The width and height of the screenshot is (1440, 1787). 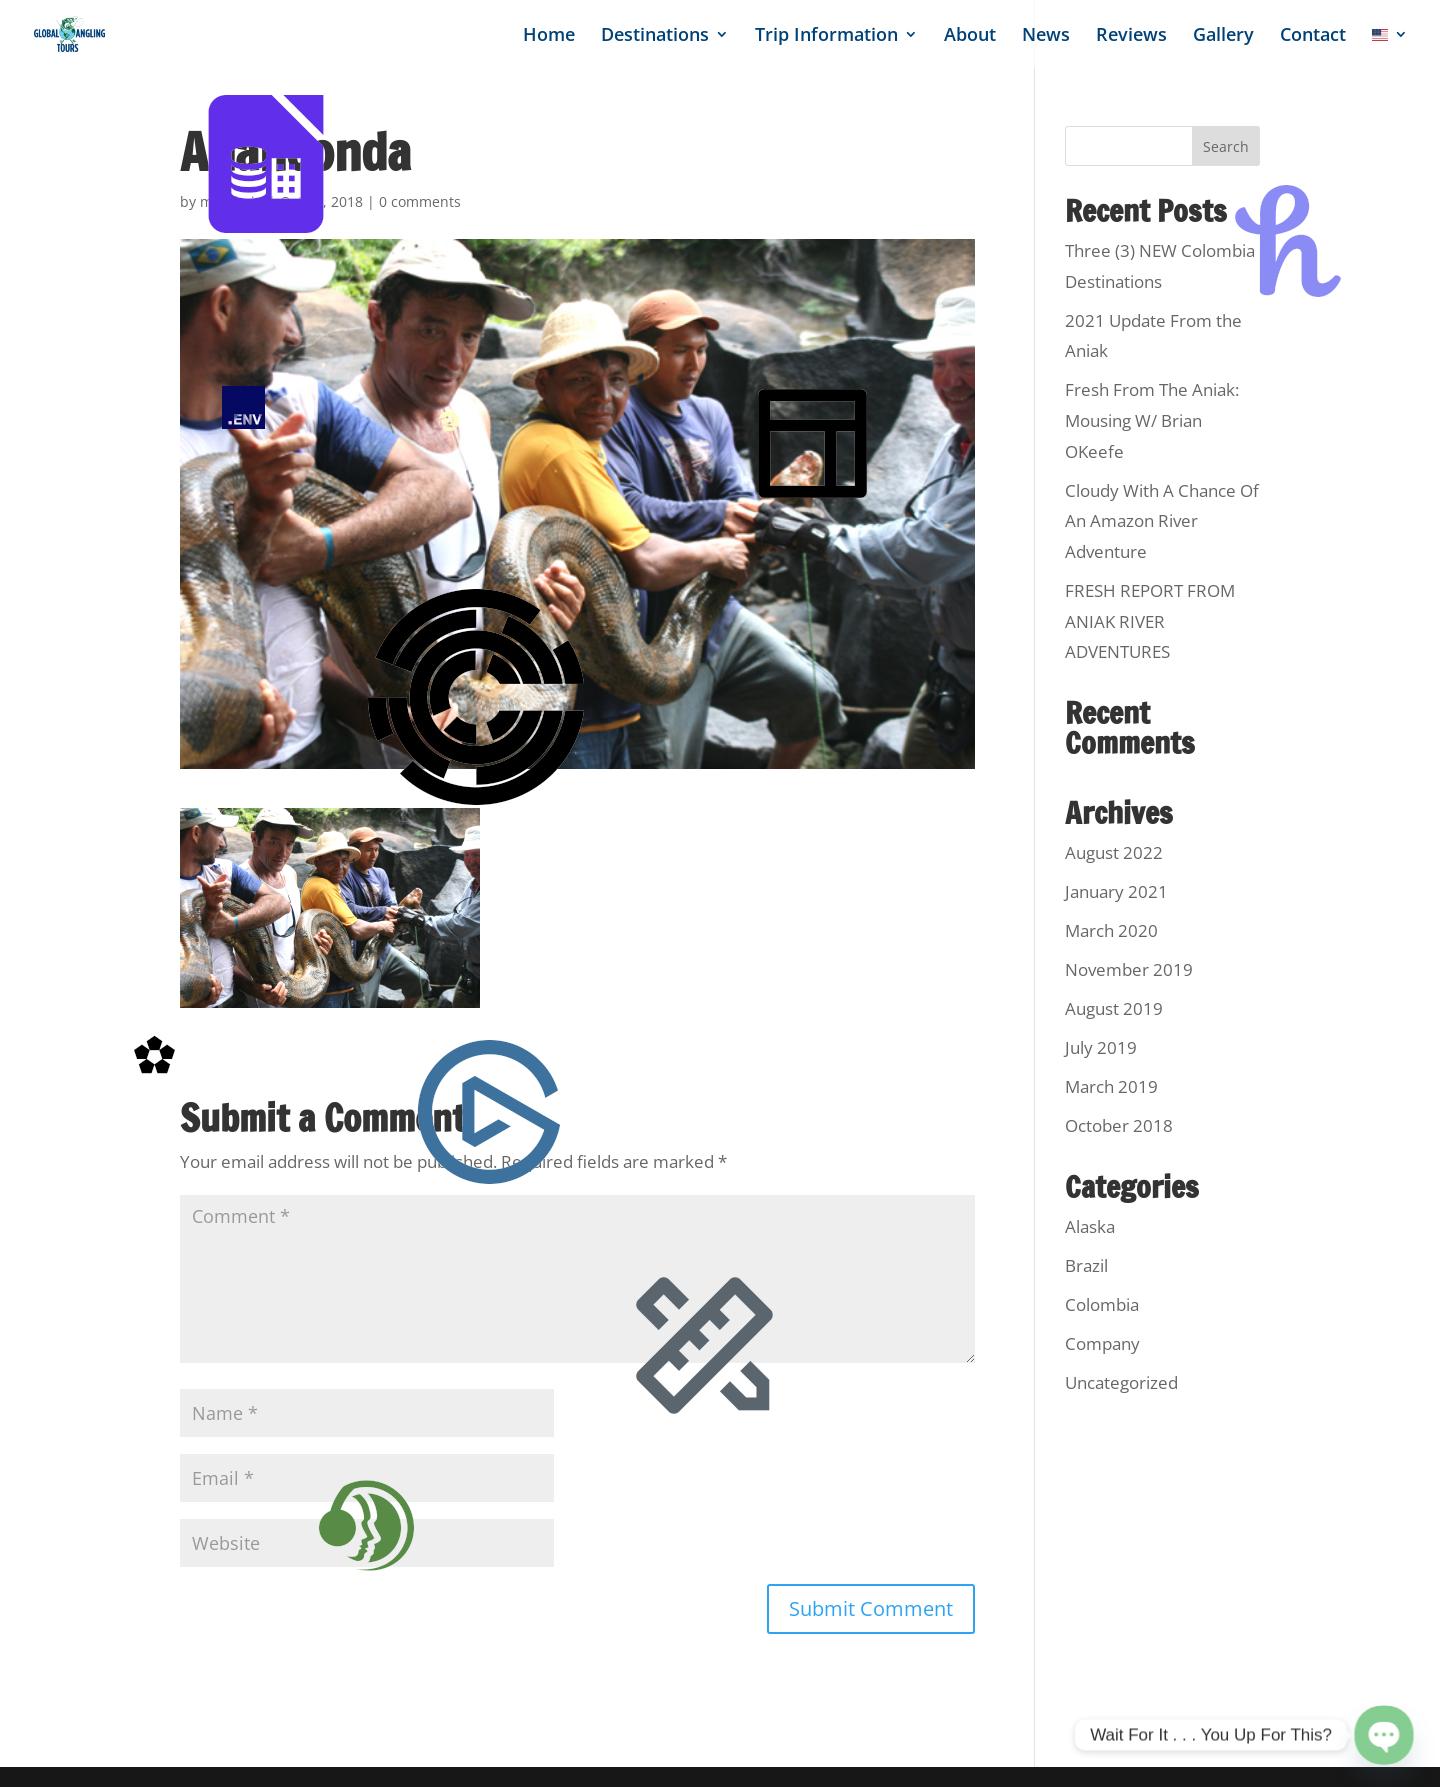 I want to click on rootssage app or service logo, so click(x=154, y=1054).